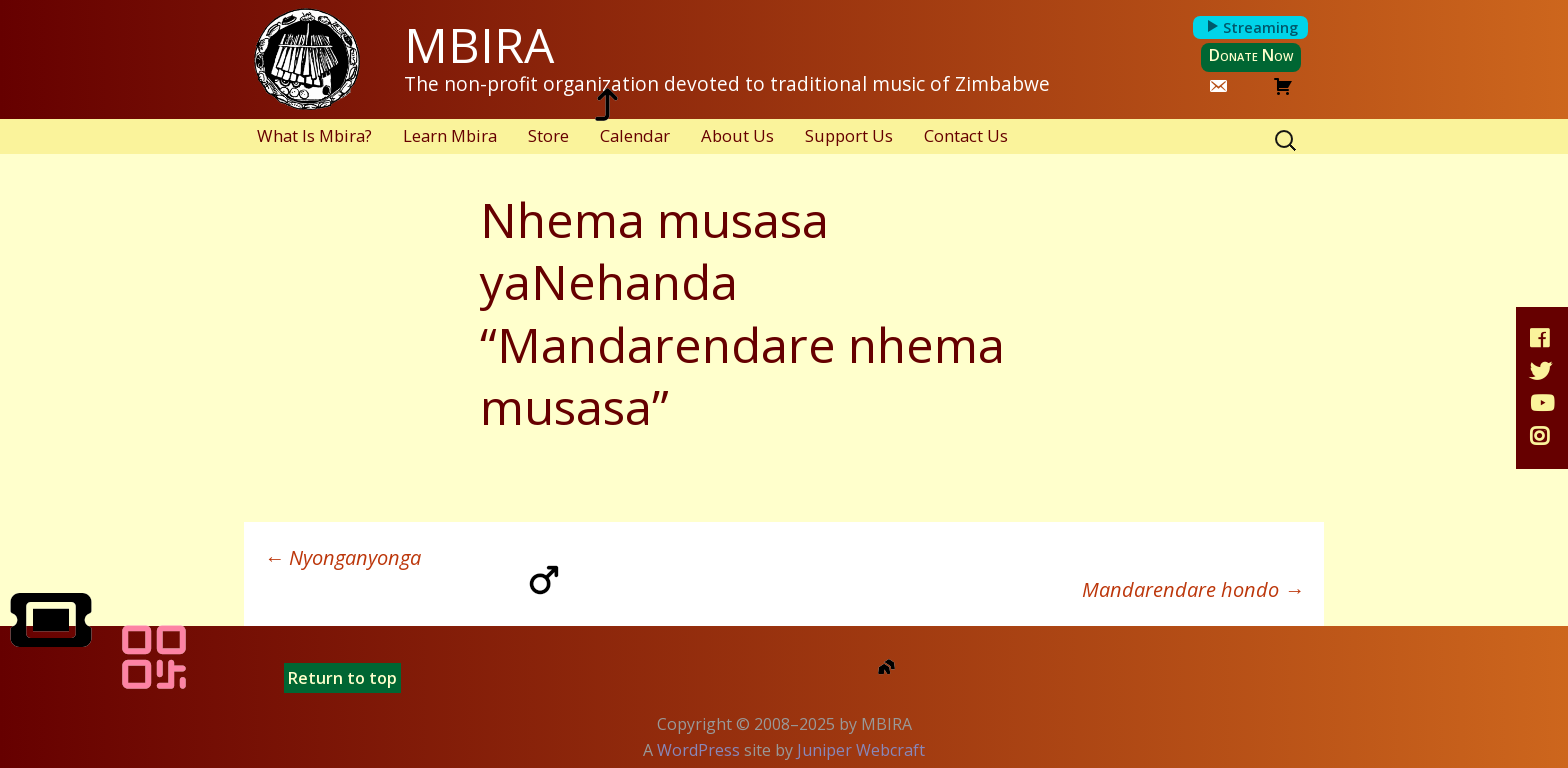  I want to click on view campground or camping locations, so click(886, 666).